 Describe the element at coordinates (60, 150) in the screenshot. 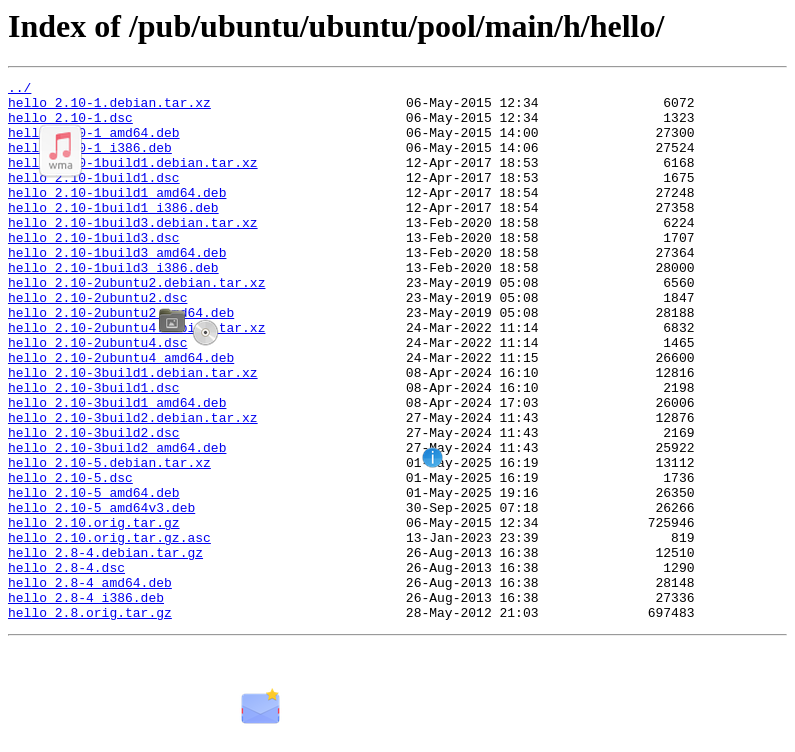

I see `a windows media audio file` at that location.